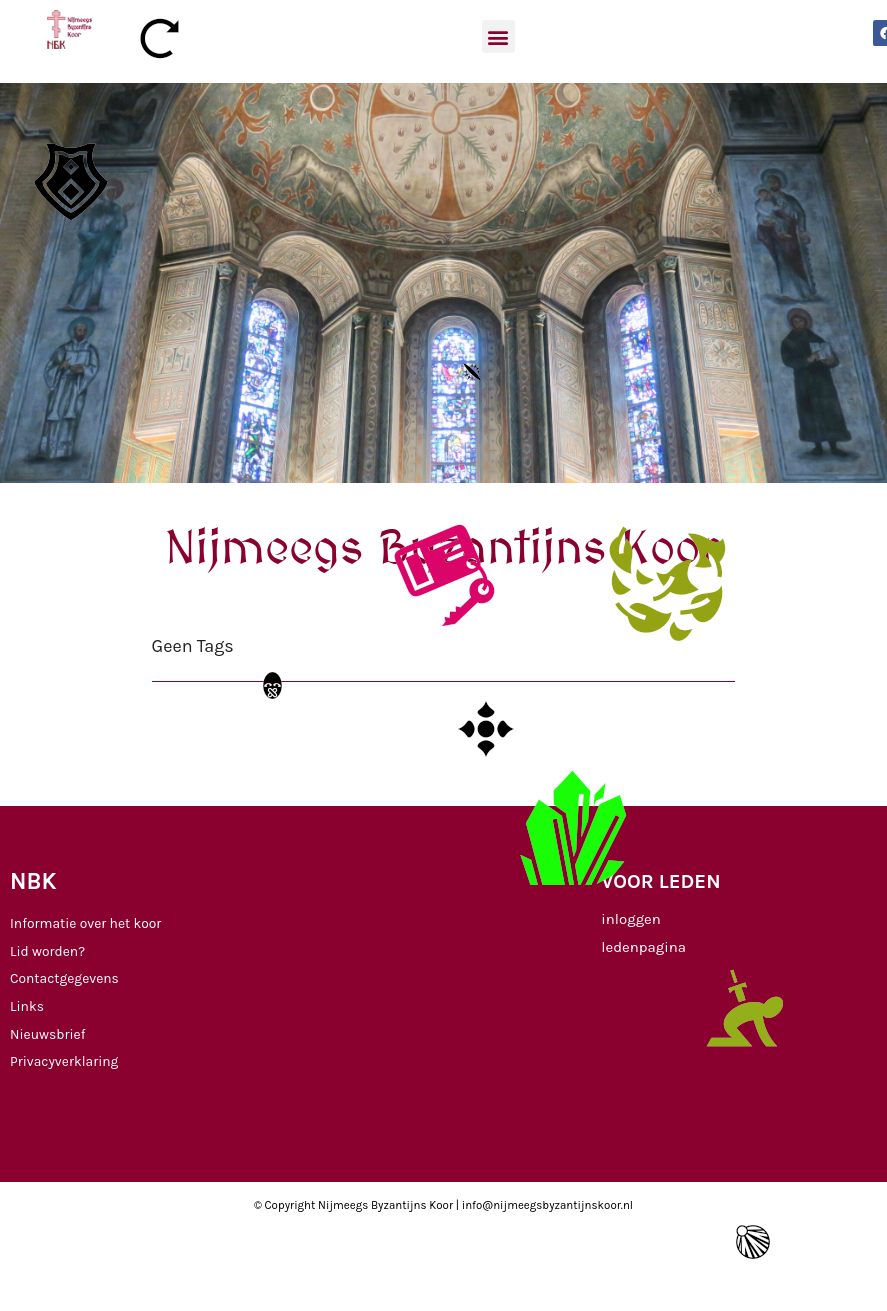  I want to click on extract resources or energy in a game, so click(753, 1242).